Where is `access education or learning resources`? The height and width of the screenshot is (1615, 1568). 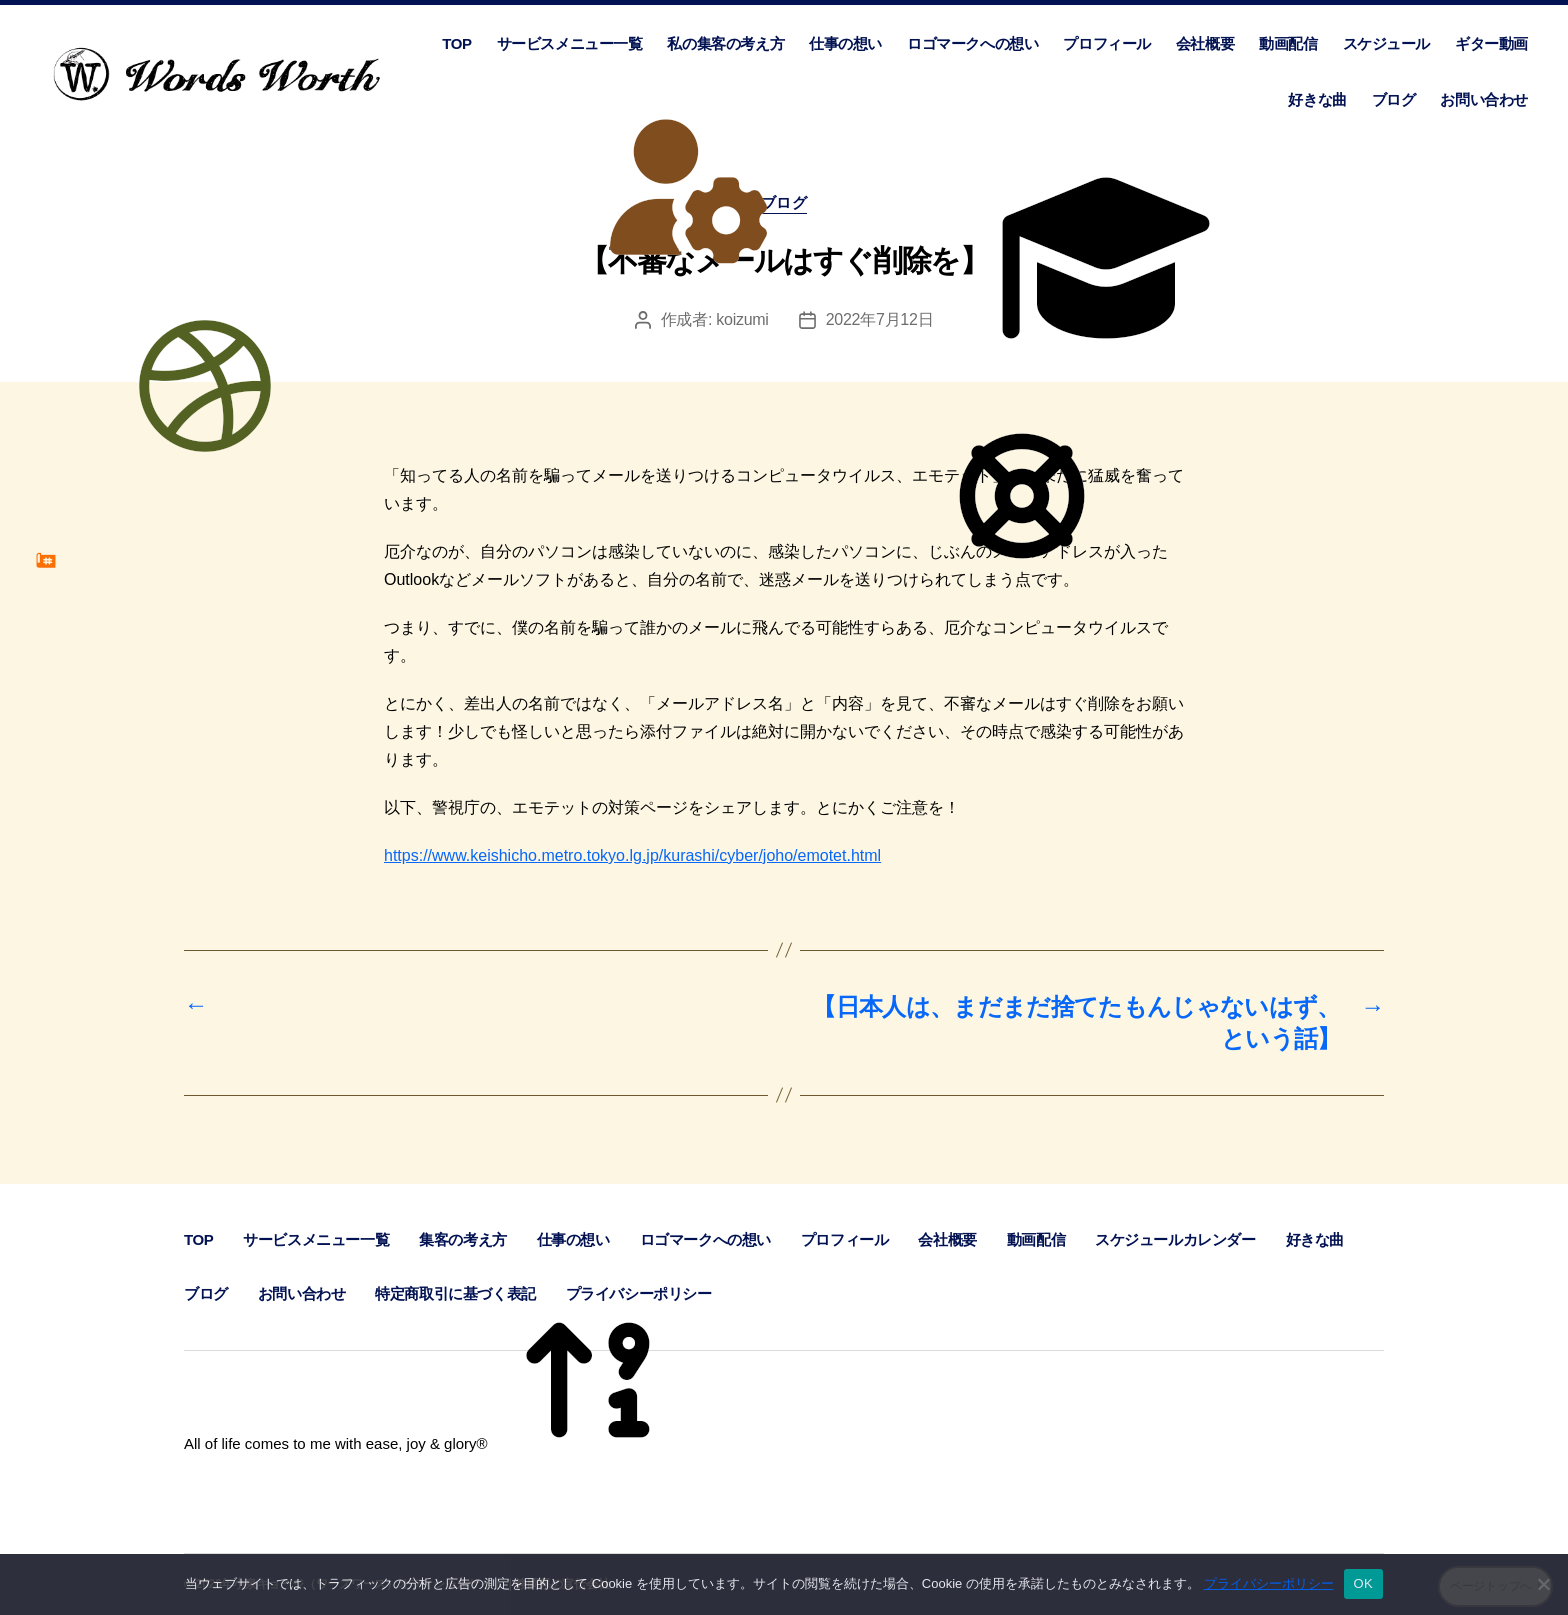 access education or learning resources is located at coordinates (1106, 258).